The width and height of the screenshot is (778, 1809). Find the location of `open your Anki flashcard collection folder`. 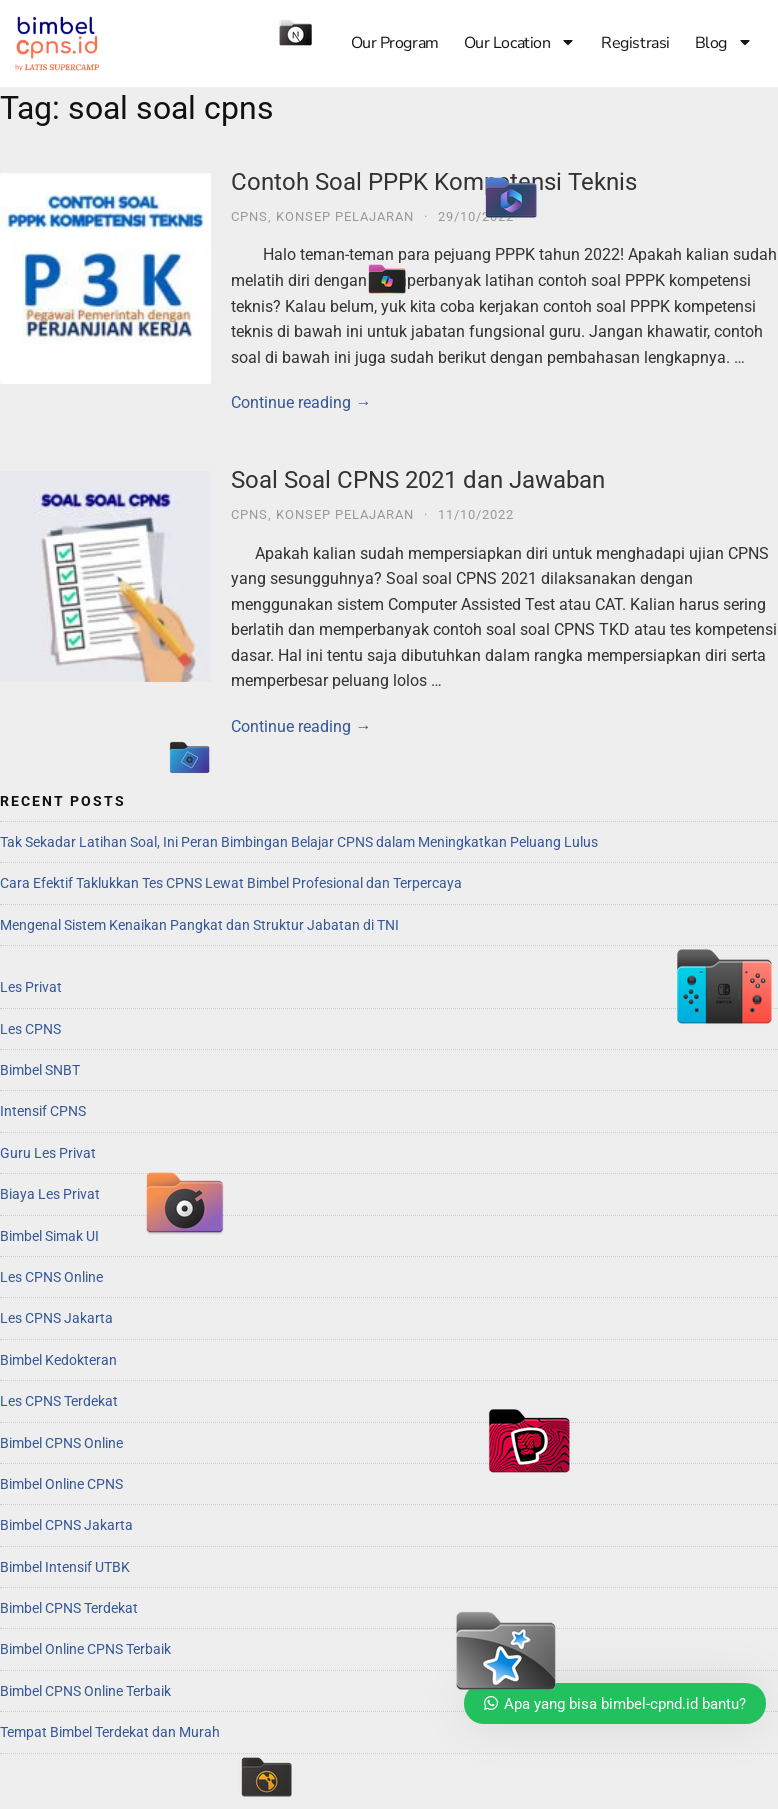

open your Anki flashcard collection folder is located at coordinates (505, 1653).